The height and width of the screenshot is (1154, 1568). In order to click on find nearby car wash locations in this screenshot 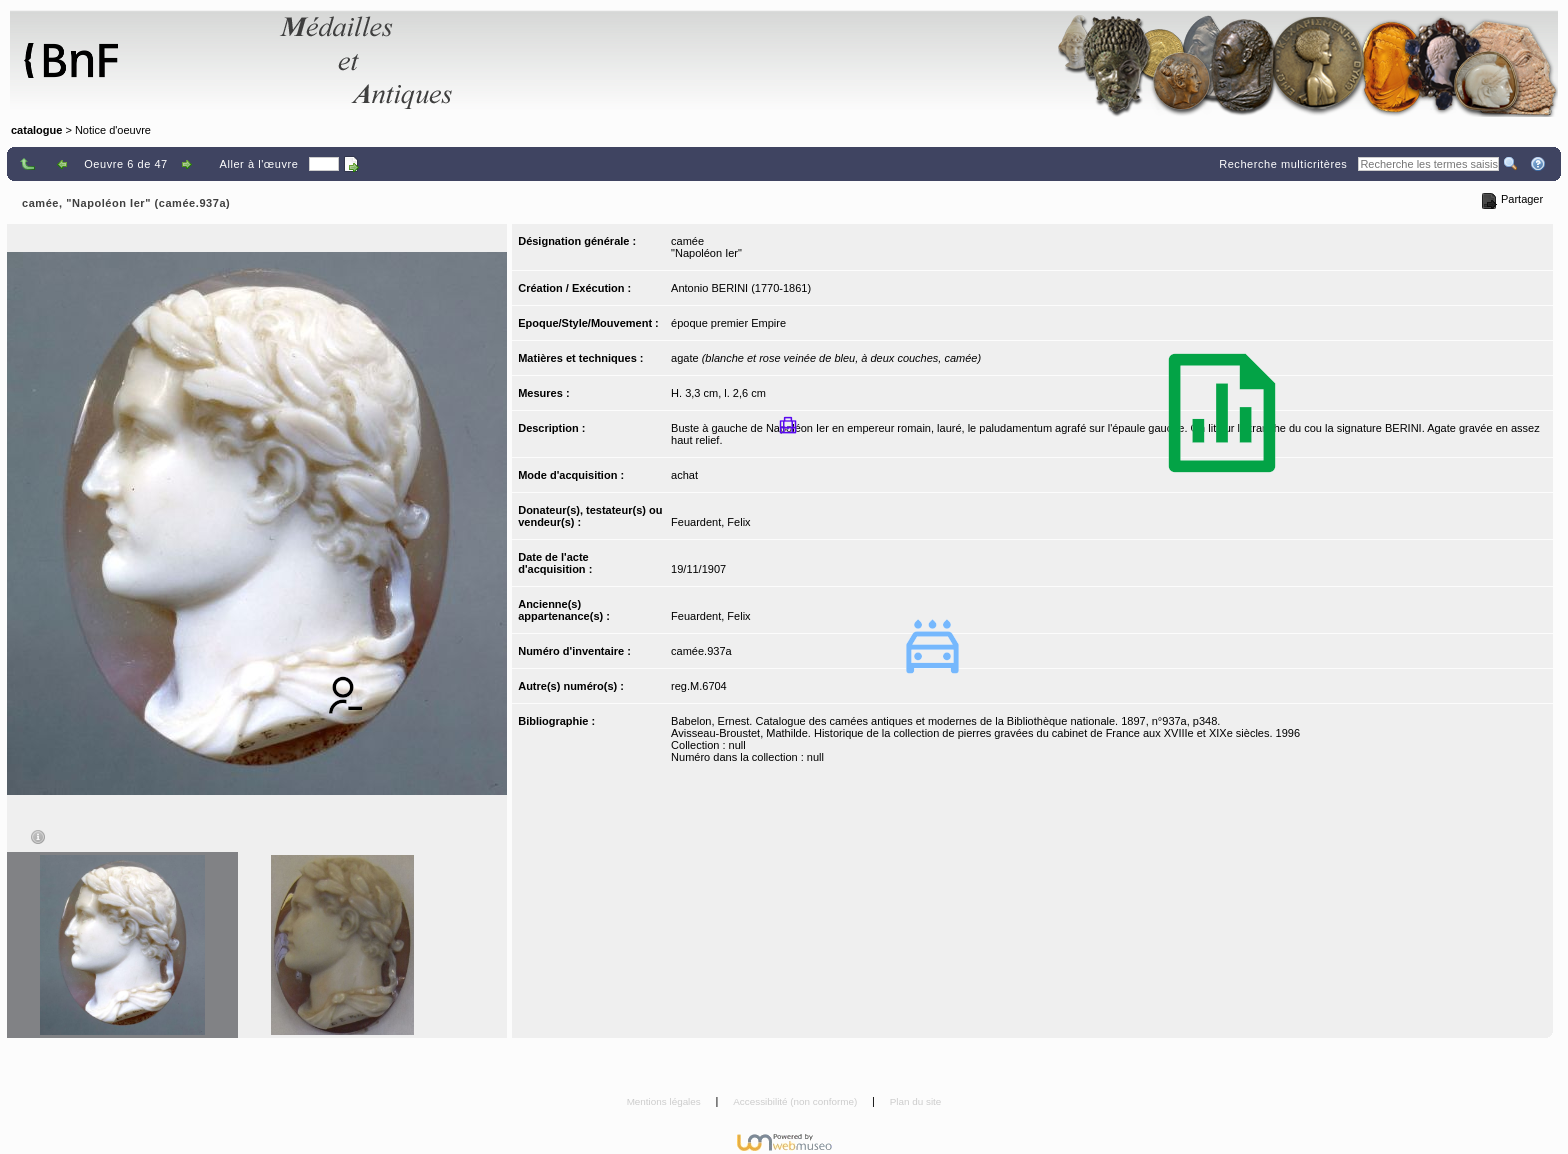, I will do `click(932, 644)`.